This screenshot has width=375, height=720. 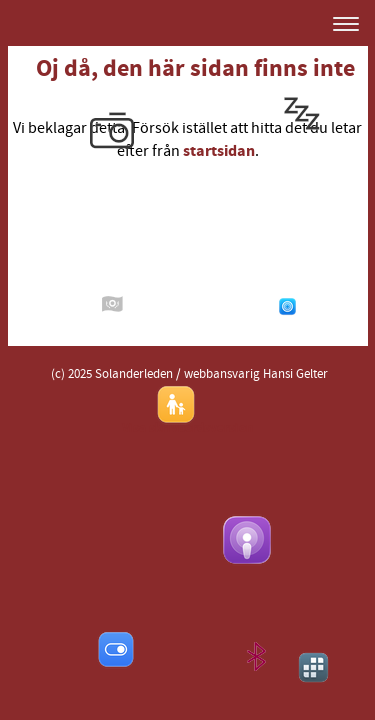 What do you see at coordinates (313, 667) in the screenshot?
I see `open stata statistical software` at bounding box center [313, 667].